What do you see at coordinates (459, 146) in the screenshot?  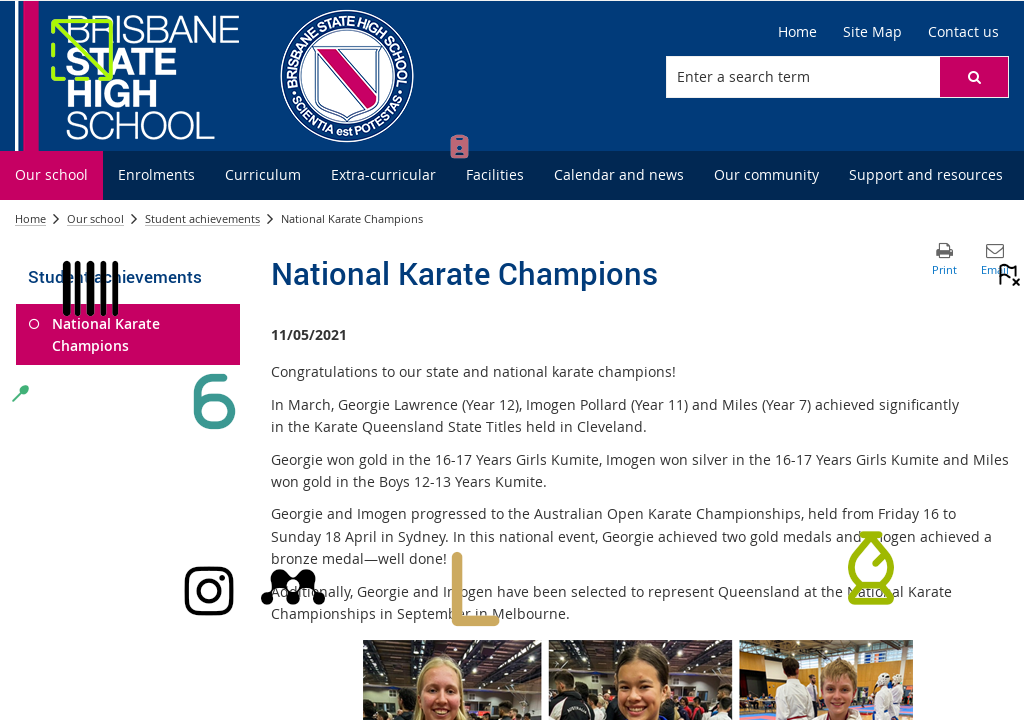 I see `view user profile or personnel record` at bounding box center [459, 146].